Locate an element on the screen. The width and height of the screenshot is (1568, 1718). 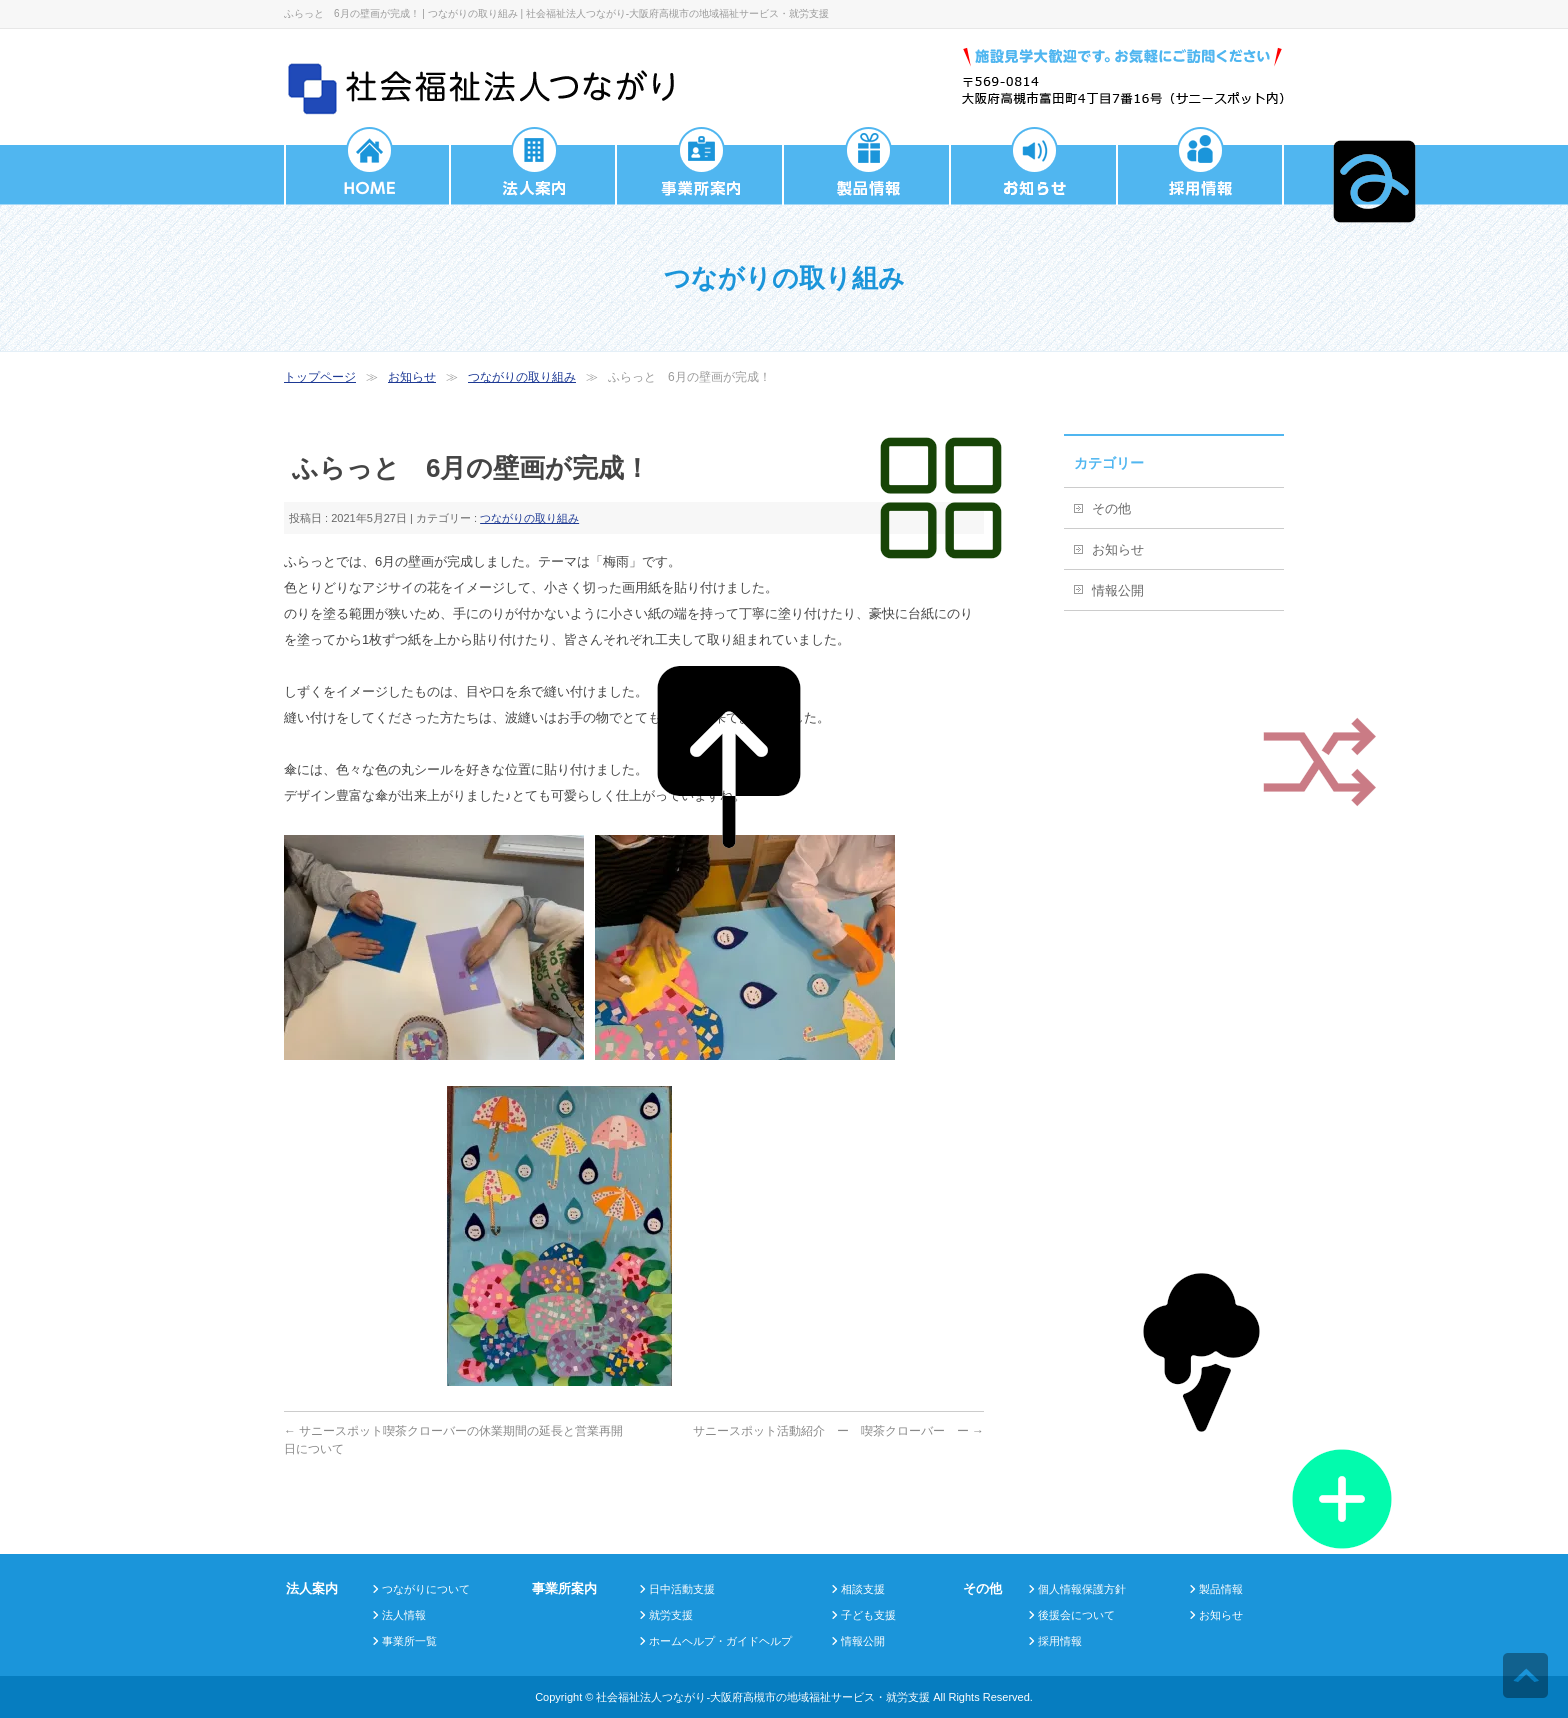
browse desserts or sweet treats is located at coordinates (1201, 1352).